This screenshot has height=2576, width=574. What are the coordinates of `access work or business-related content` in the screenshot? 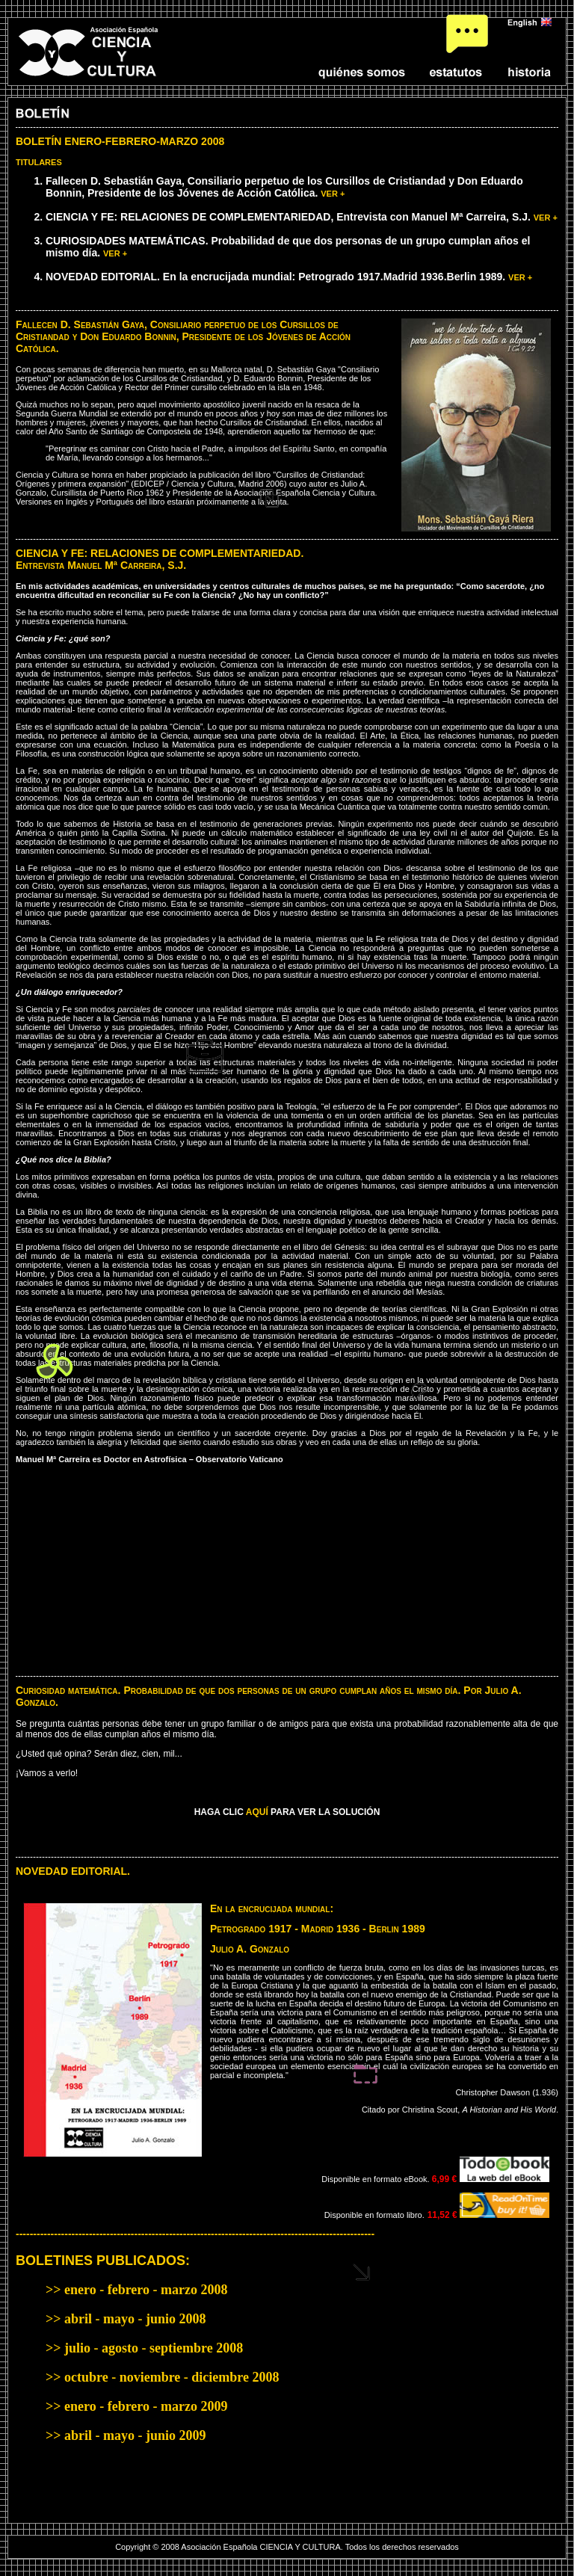 It's located at (205, 1057).